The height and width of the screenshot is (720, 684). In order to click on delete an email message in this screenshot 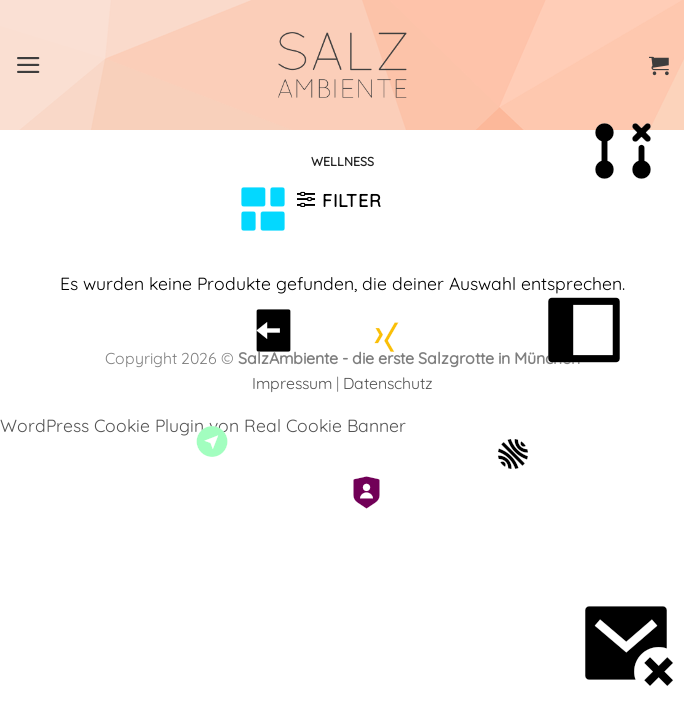, I will do `click(626, 643)`.